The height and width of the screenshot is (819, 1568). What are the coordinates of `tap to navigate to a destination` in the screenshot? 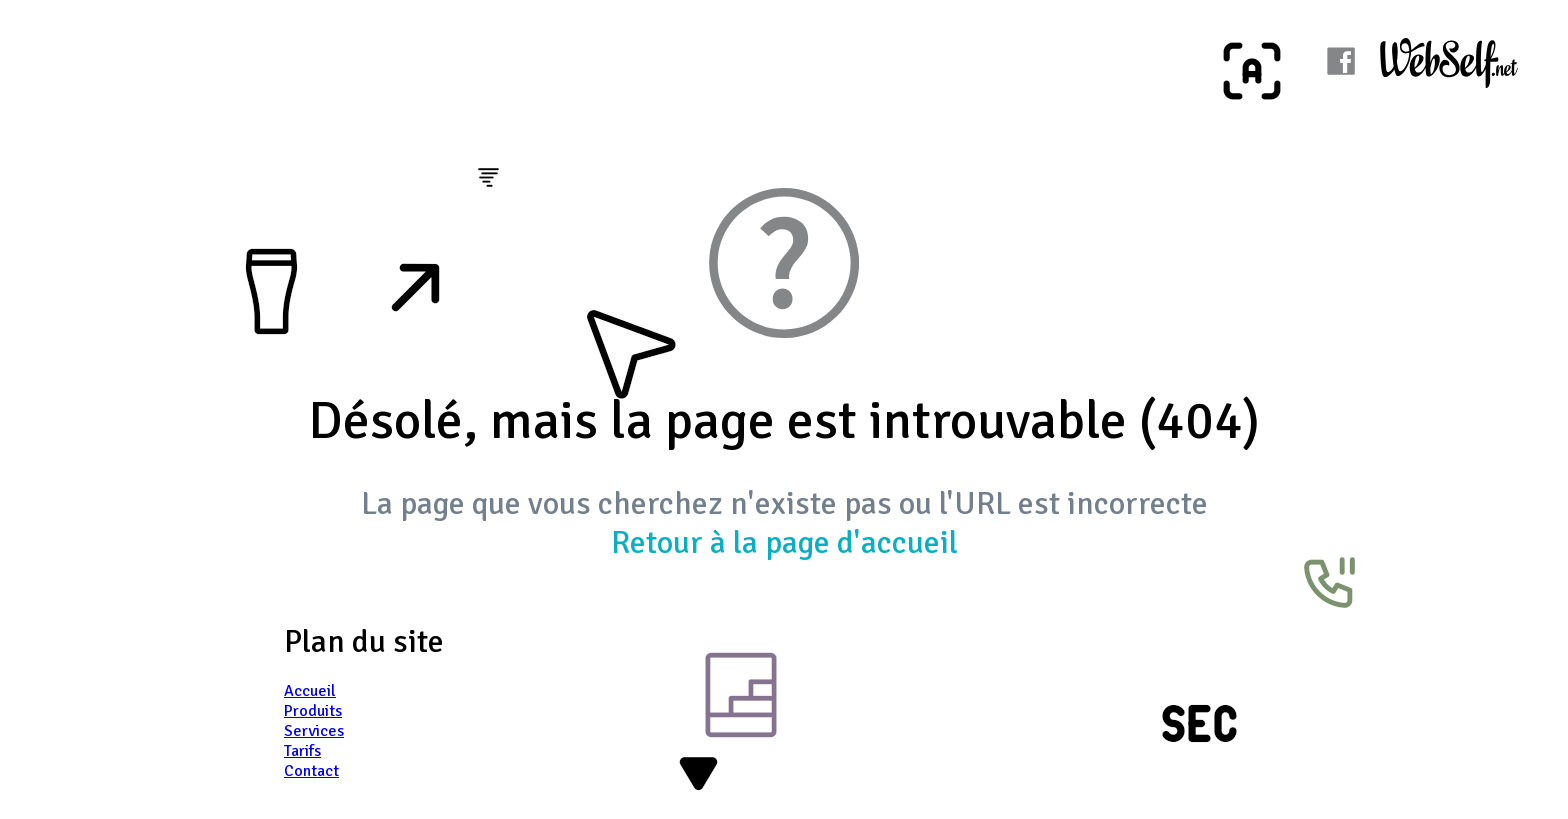 It's located at (624, 347).